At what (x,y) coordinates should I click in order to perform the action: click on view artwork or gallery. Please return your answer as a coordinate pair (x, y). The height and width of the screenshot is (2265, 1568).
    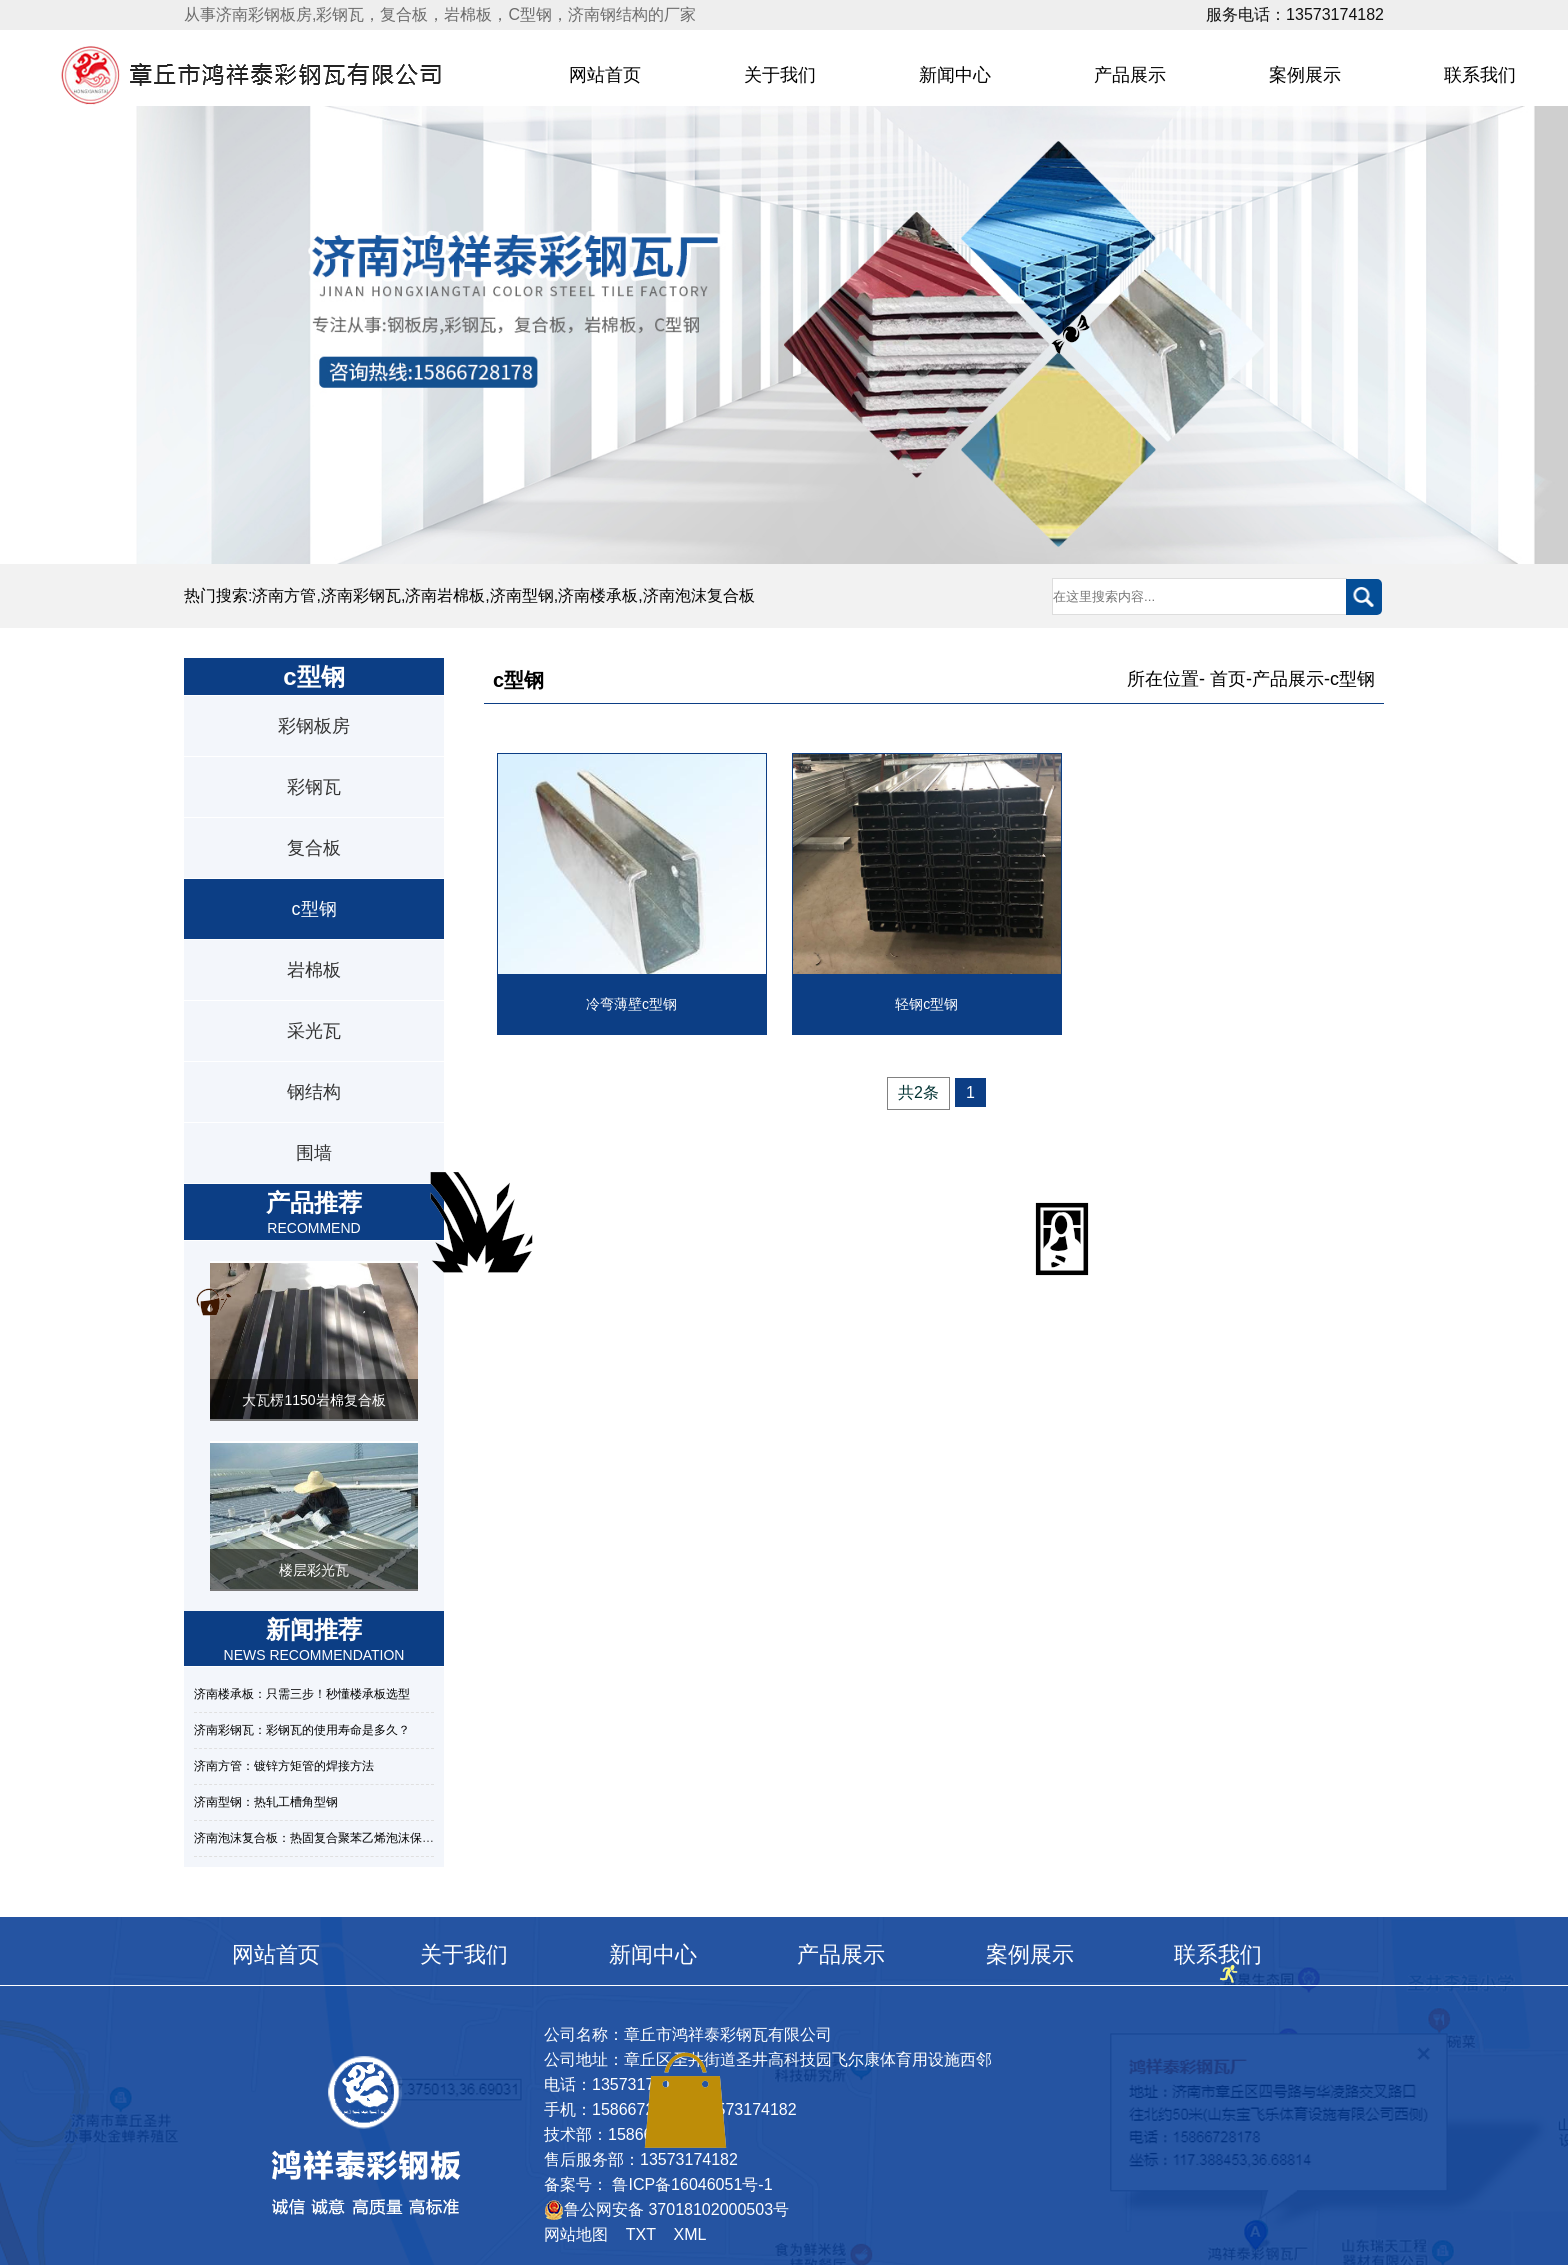
    Looking at the image, I should click on (1062, 1239).